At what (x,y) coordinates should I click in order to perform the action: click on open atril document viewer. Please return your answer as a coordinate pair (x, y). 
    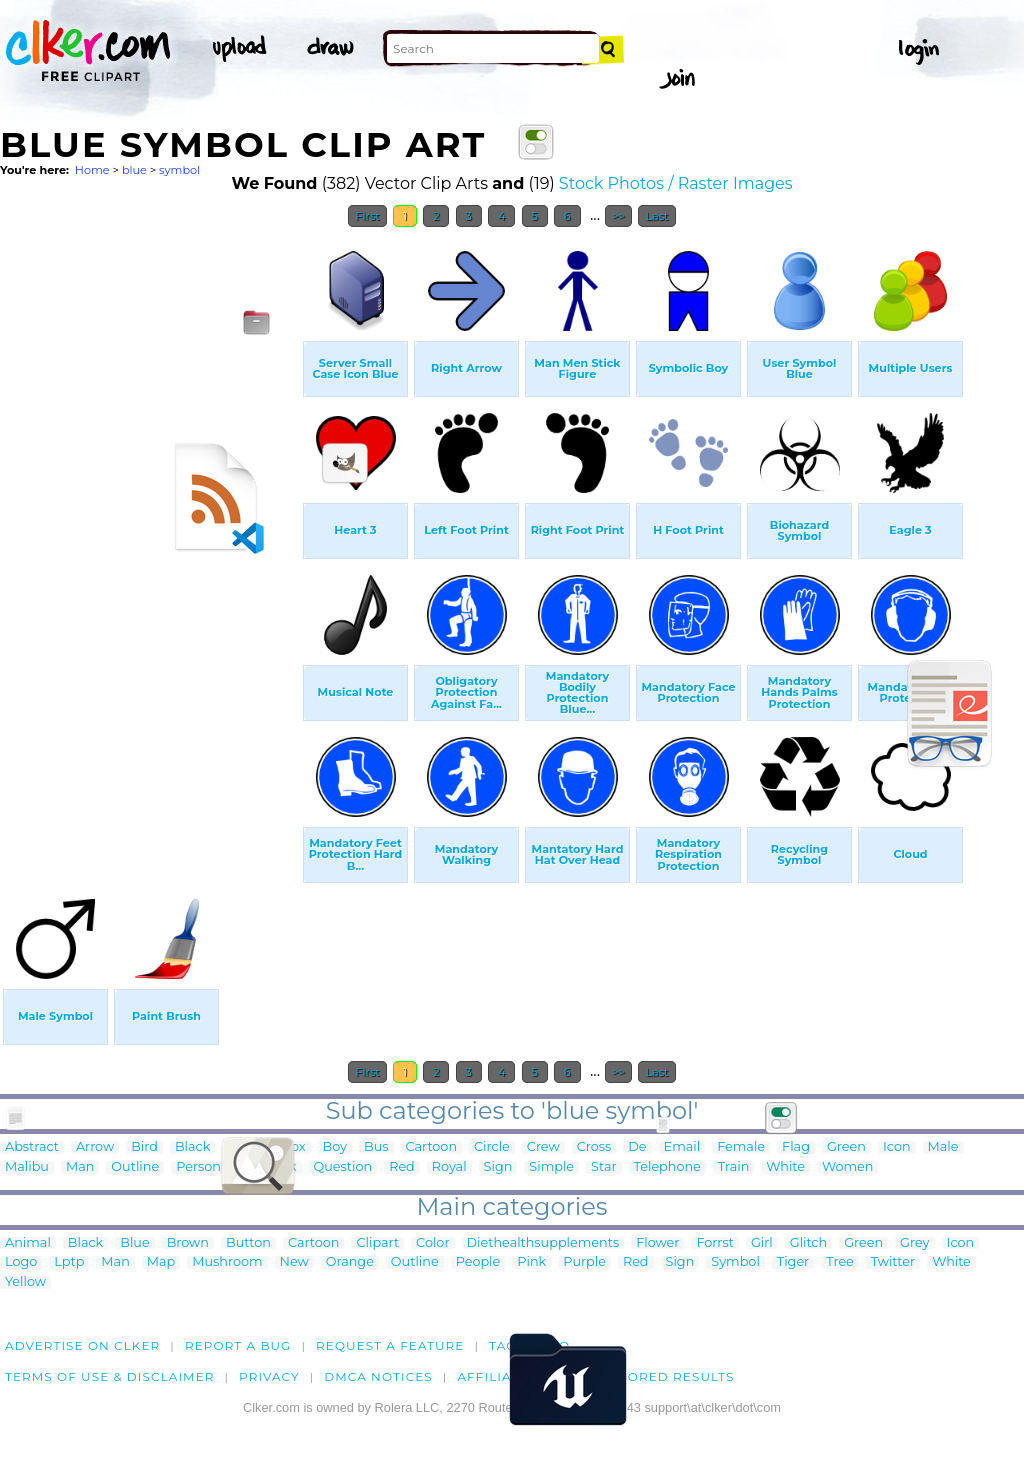
    Looking at the image, I should click on (949, 713).